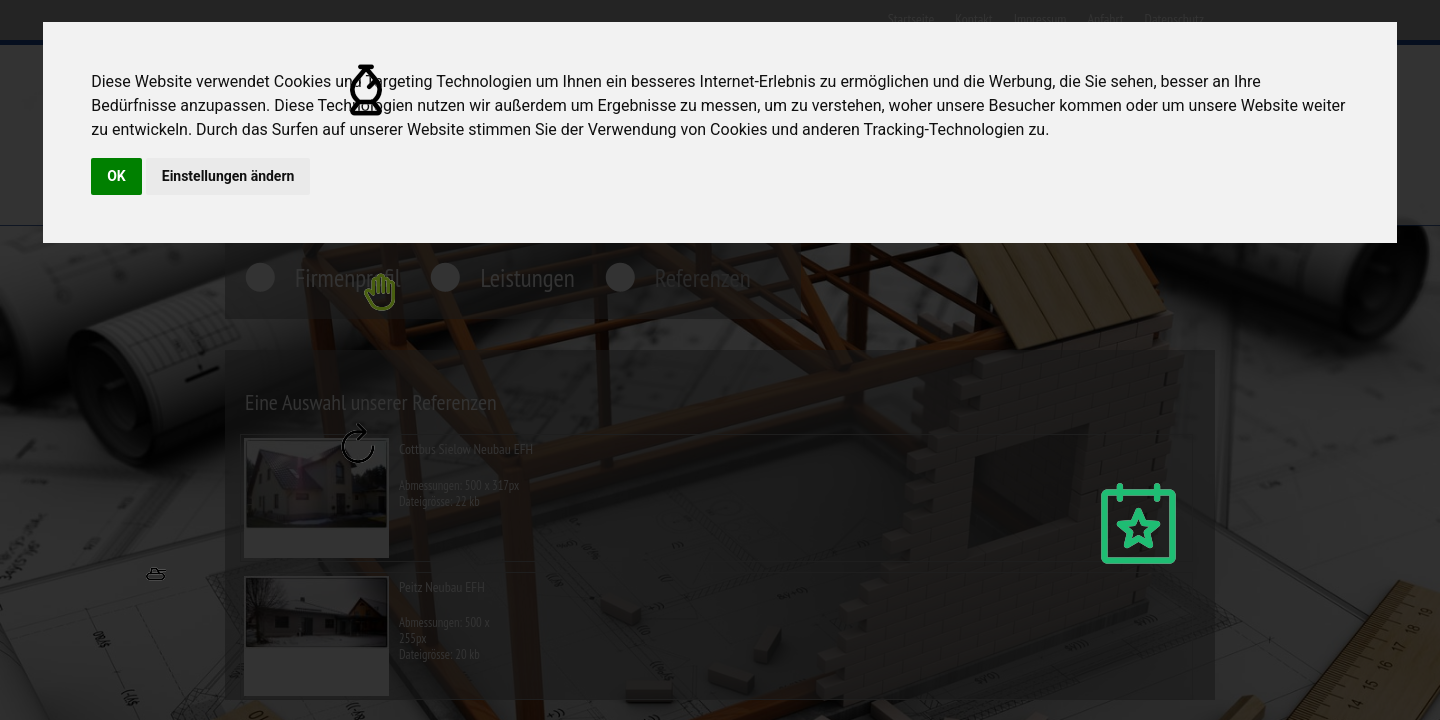  I want to click on military or defense-related feature, so click(156, 573).